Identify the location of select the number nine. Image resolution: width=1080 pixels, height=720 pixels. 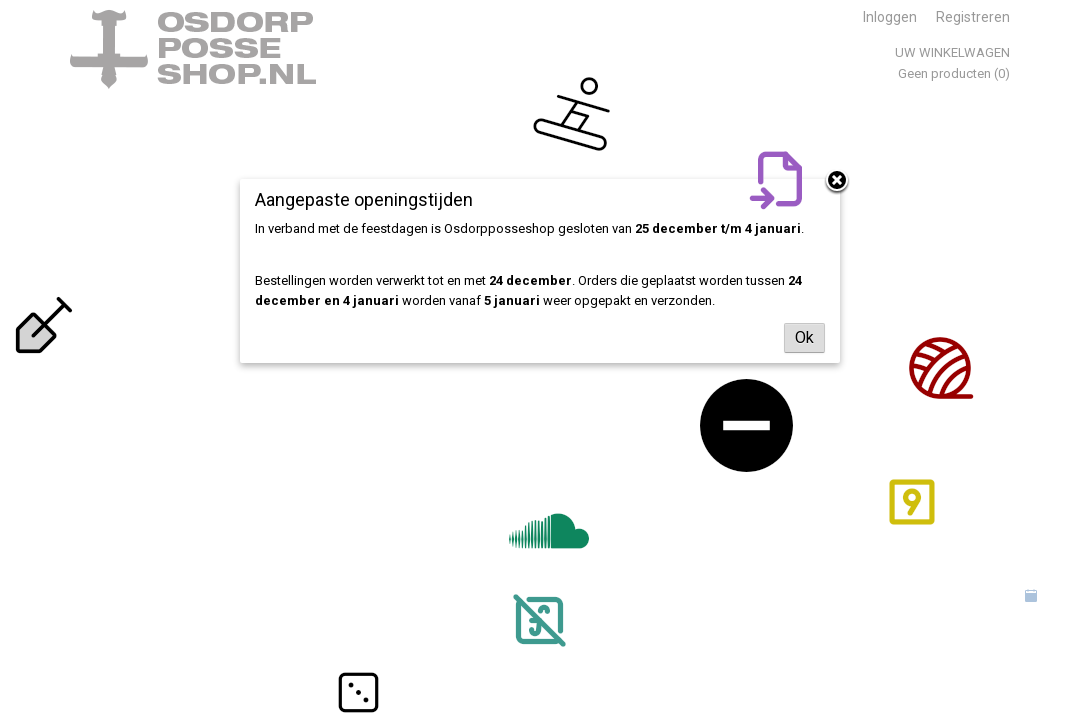
(912, 502).